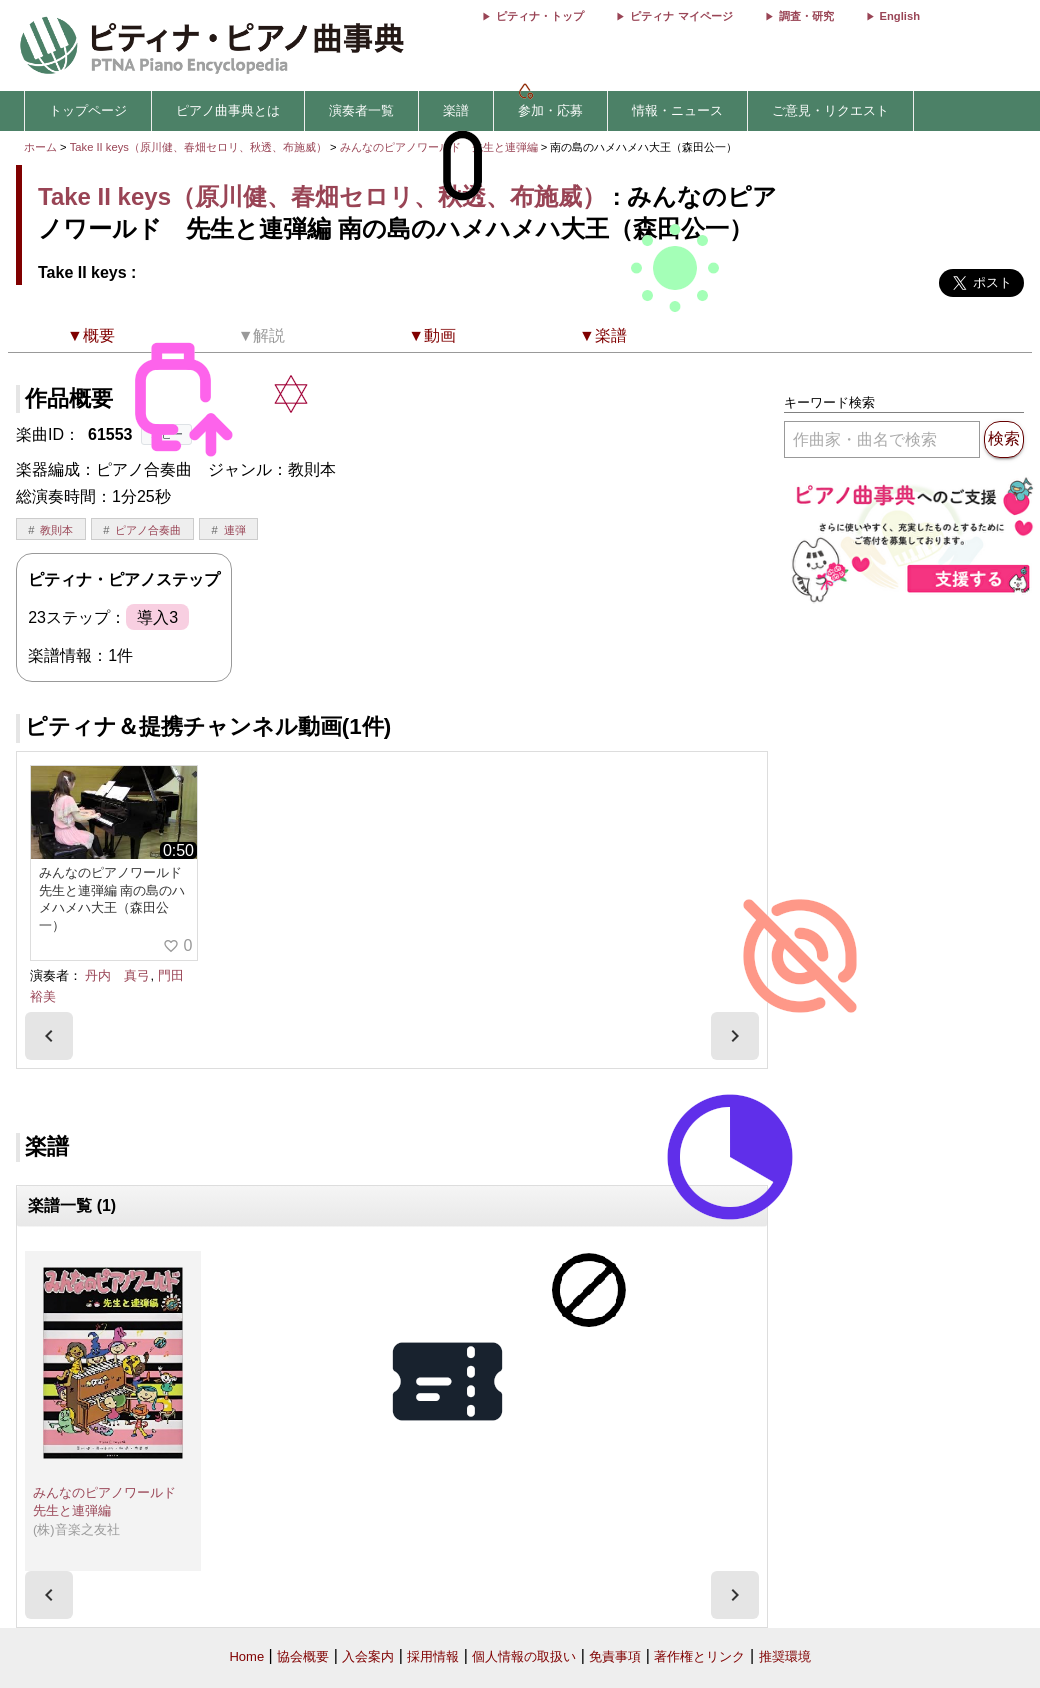 This screenshot has height=1688, width=1040. Describe the element at coordinates (800, 956) in the screenshot. I see `disable email or mention notifications` at that location.